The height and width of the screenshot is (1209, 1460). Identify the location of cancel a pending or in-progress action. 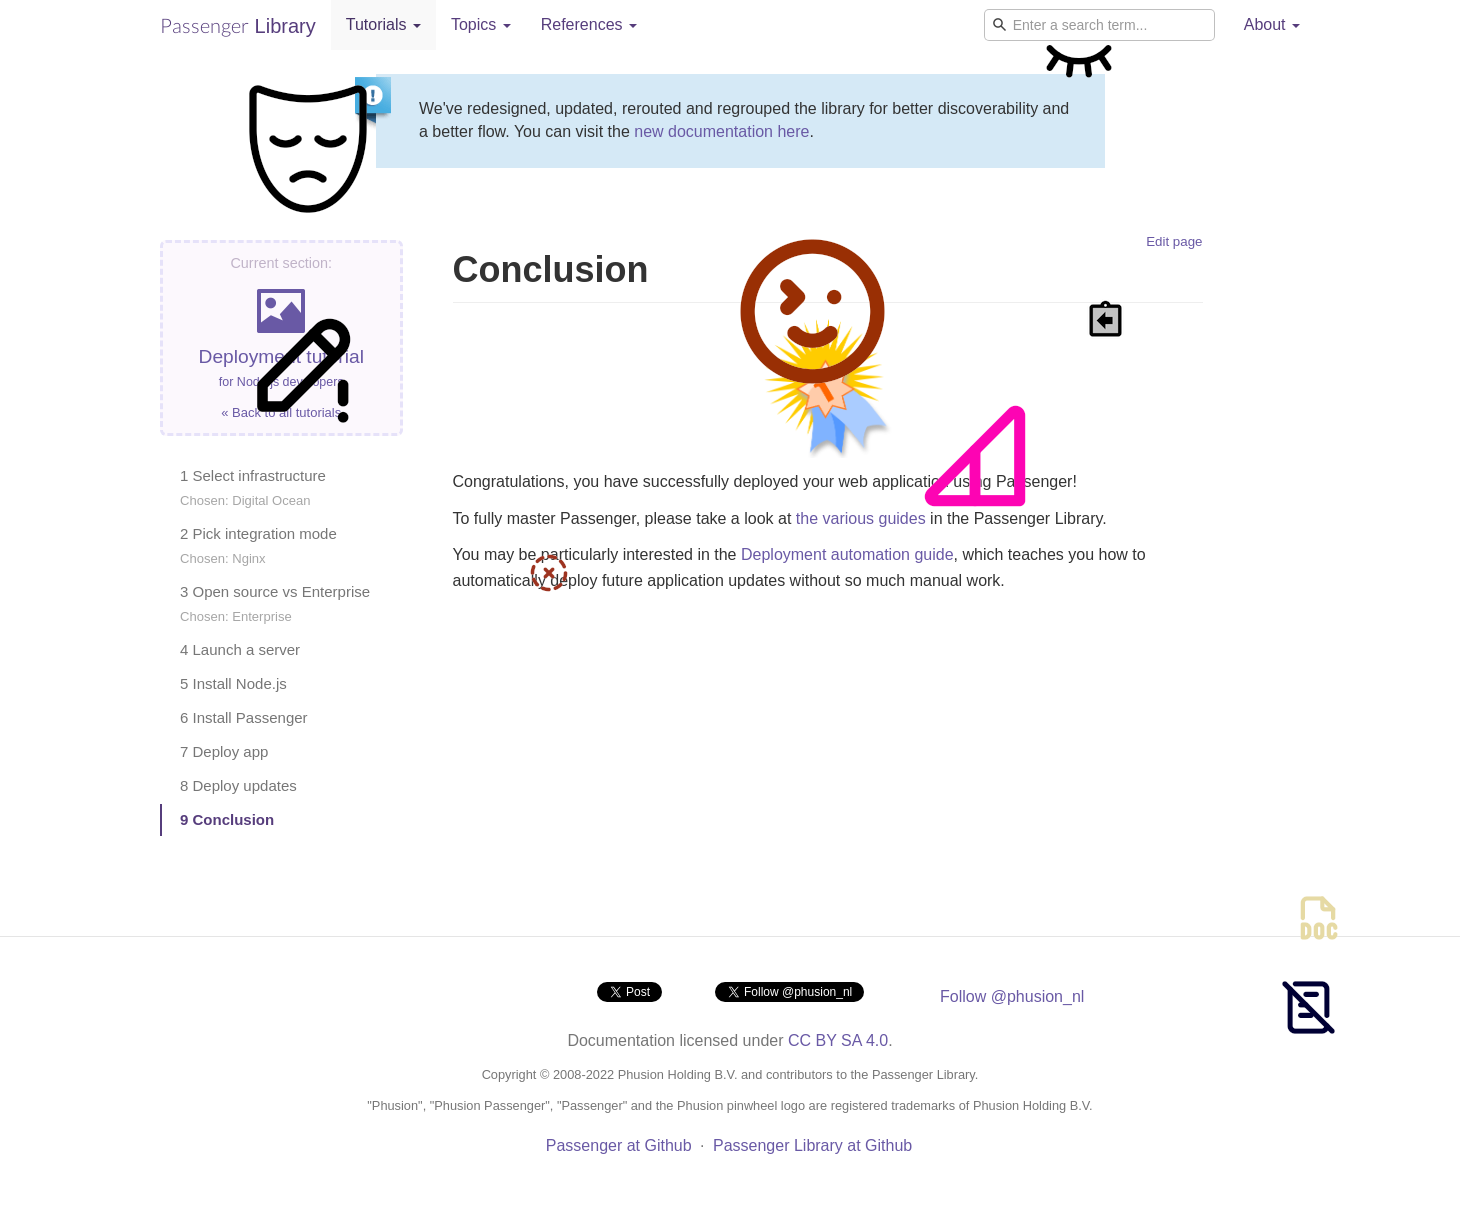
(549, 573).